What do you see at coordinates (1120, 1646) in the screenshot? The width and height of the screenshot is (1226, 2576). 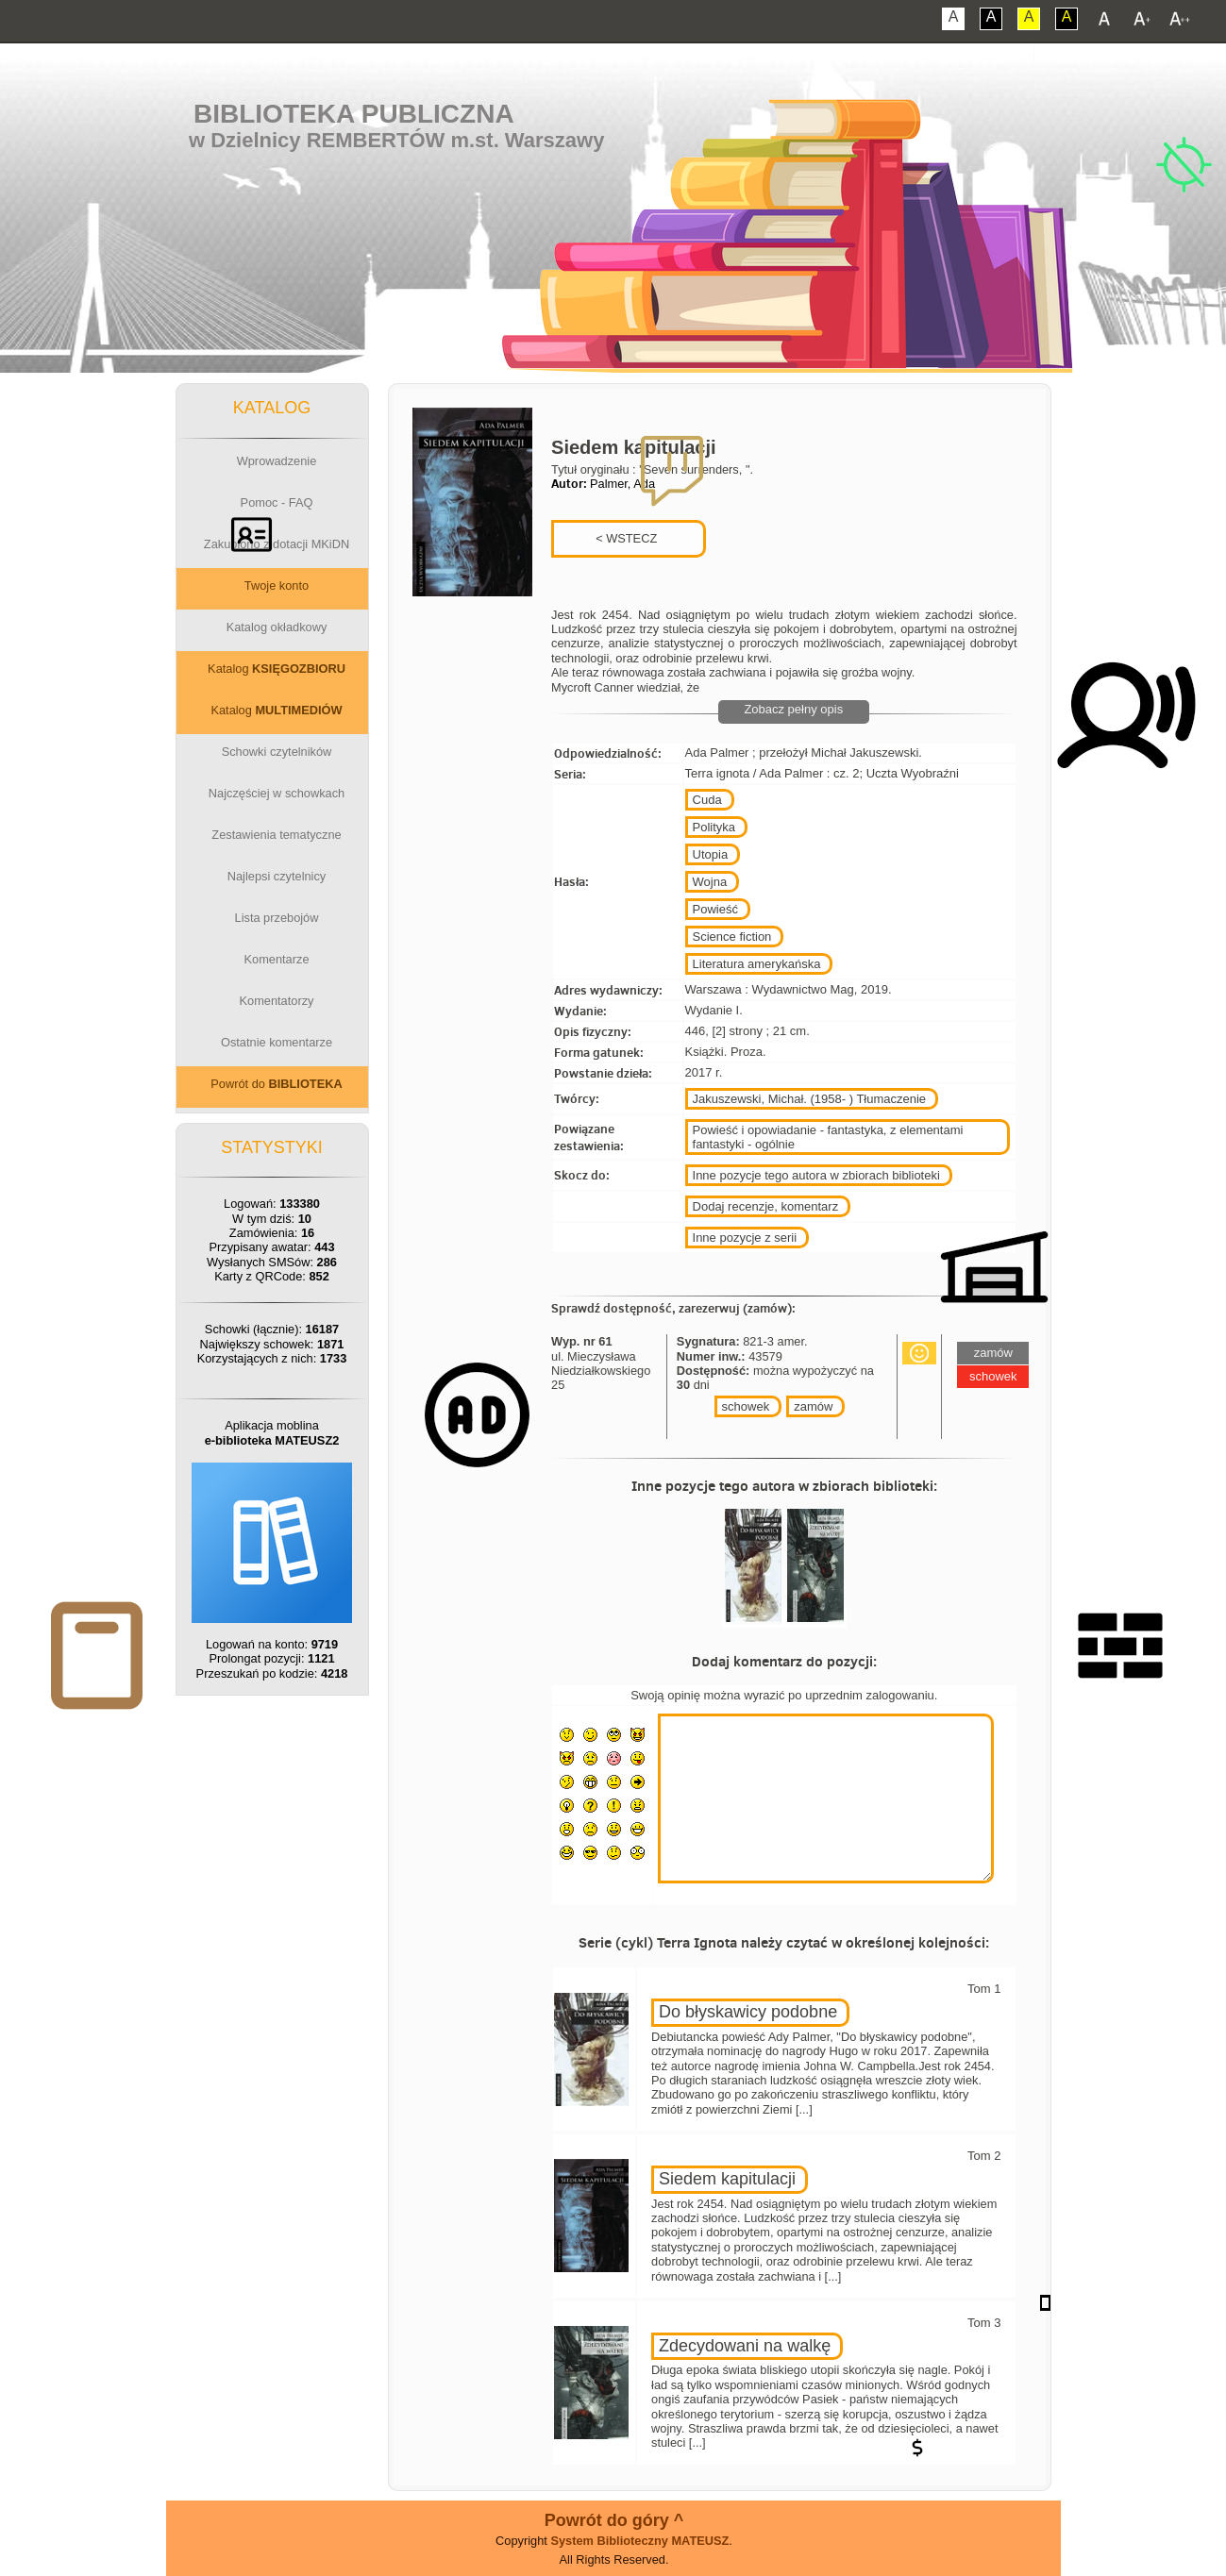 I see `access wall or barrier settings` at bounding box center [1120, 1646].